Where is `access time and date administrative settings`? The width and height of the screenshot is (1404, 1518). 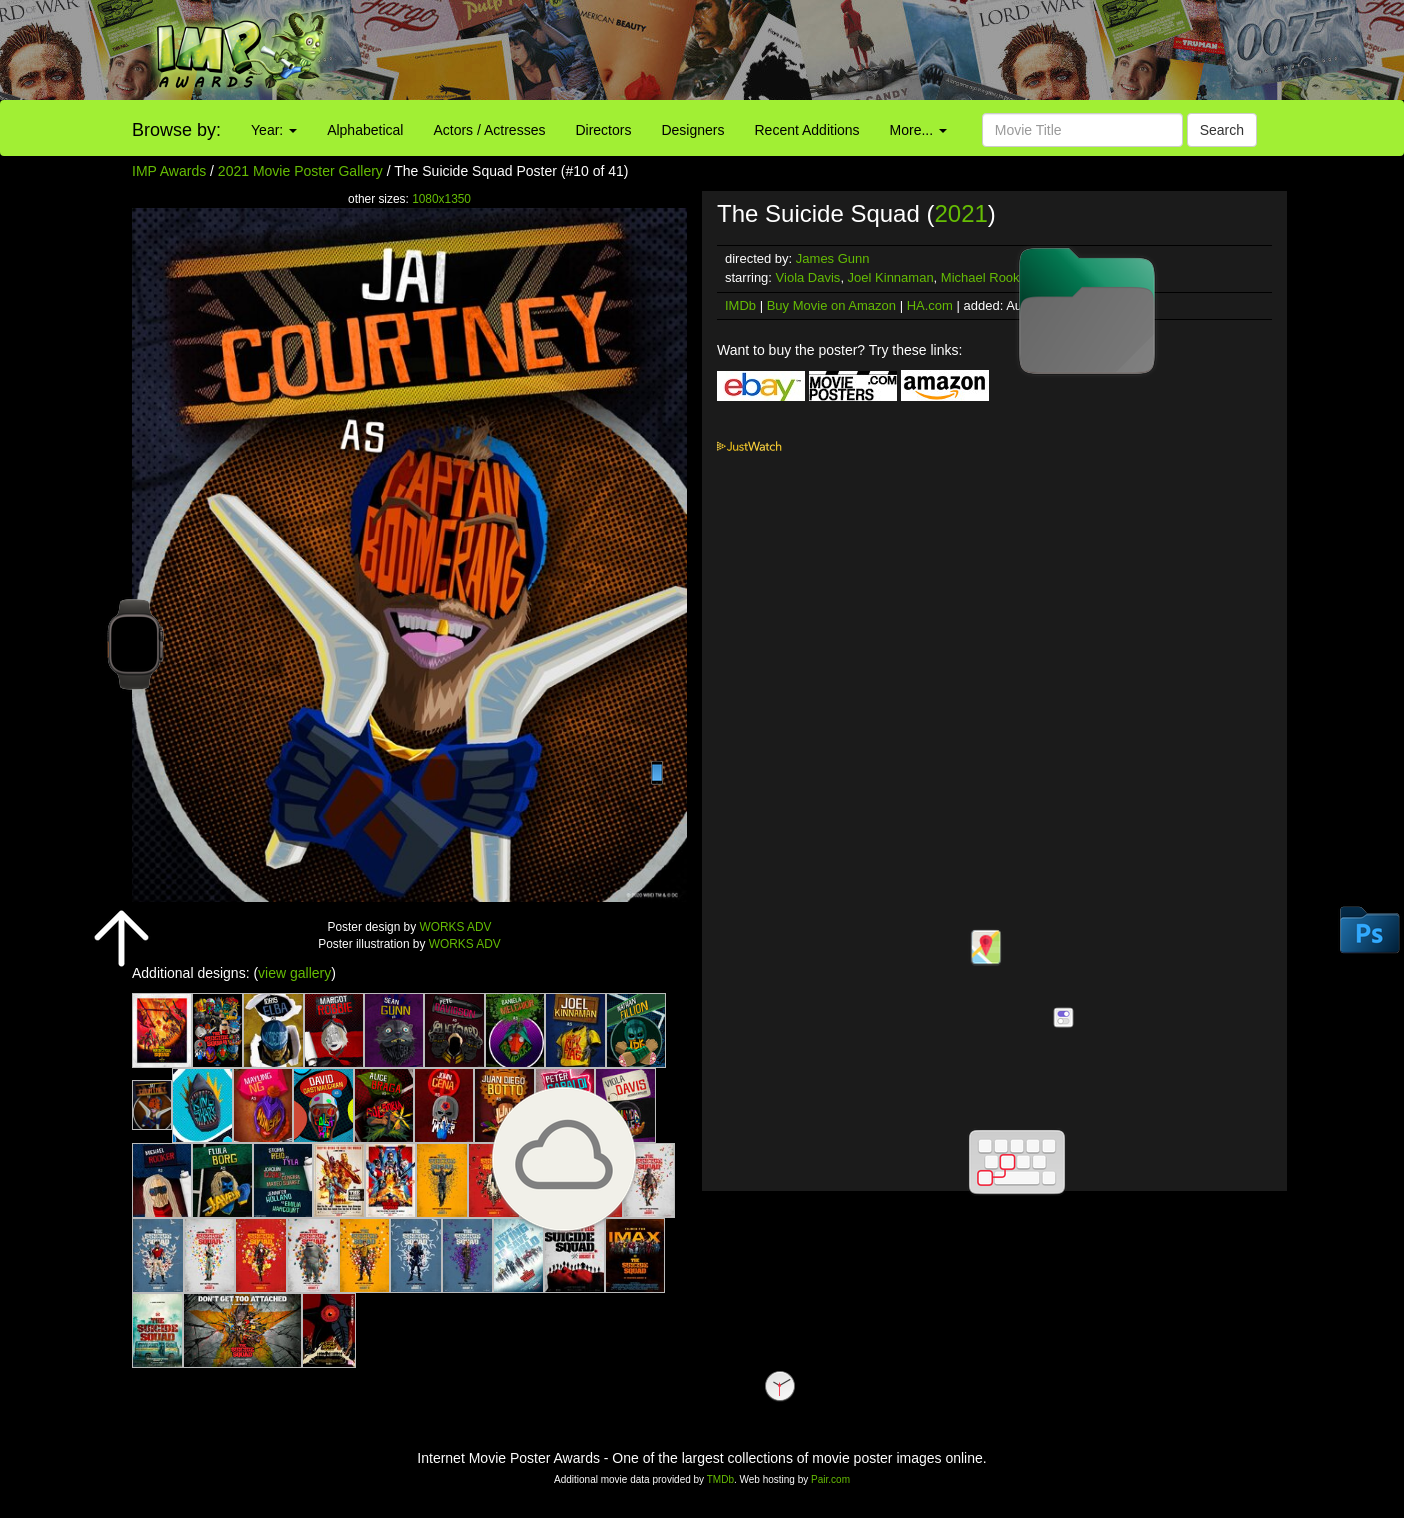 access time and date administrative settings is located at coordinates (780, 1386).